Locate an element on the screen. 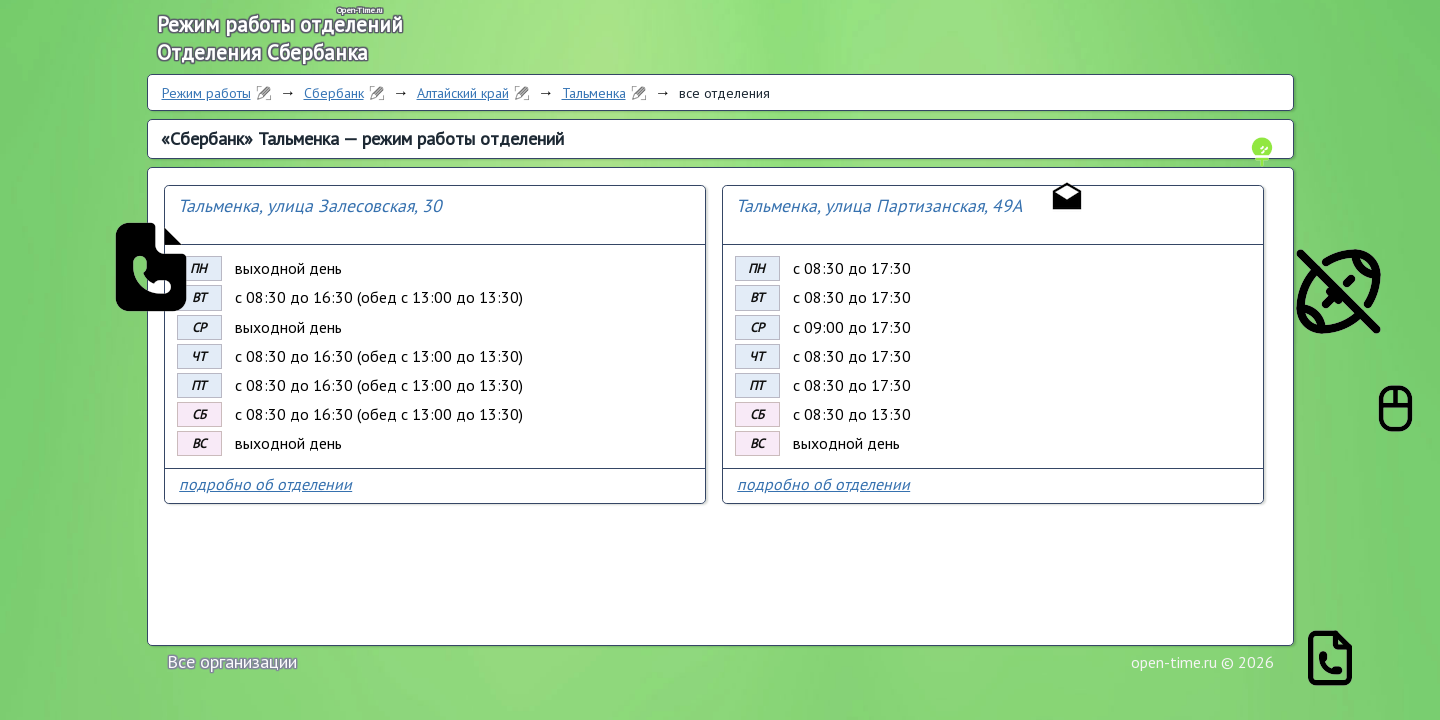 The image size is (1440, 720). access phone call records or logs is located at coordinates (151, 267).